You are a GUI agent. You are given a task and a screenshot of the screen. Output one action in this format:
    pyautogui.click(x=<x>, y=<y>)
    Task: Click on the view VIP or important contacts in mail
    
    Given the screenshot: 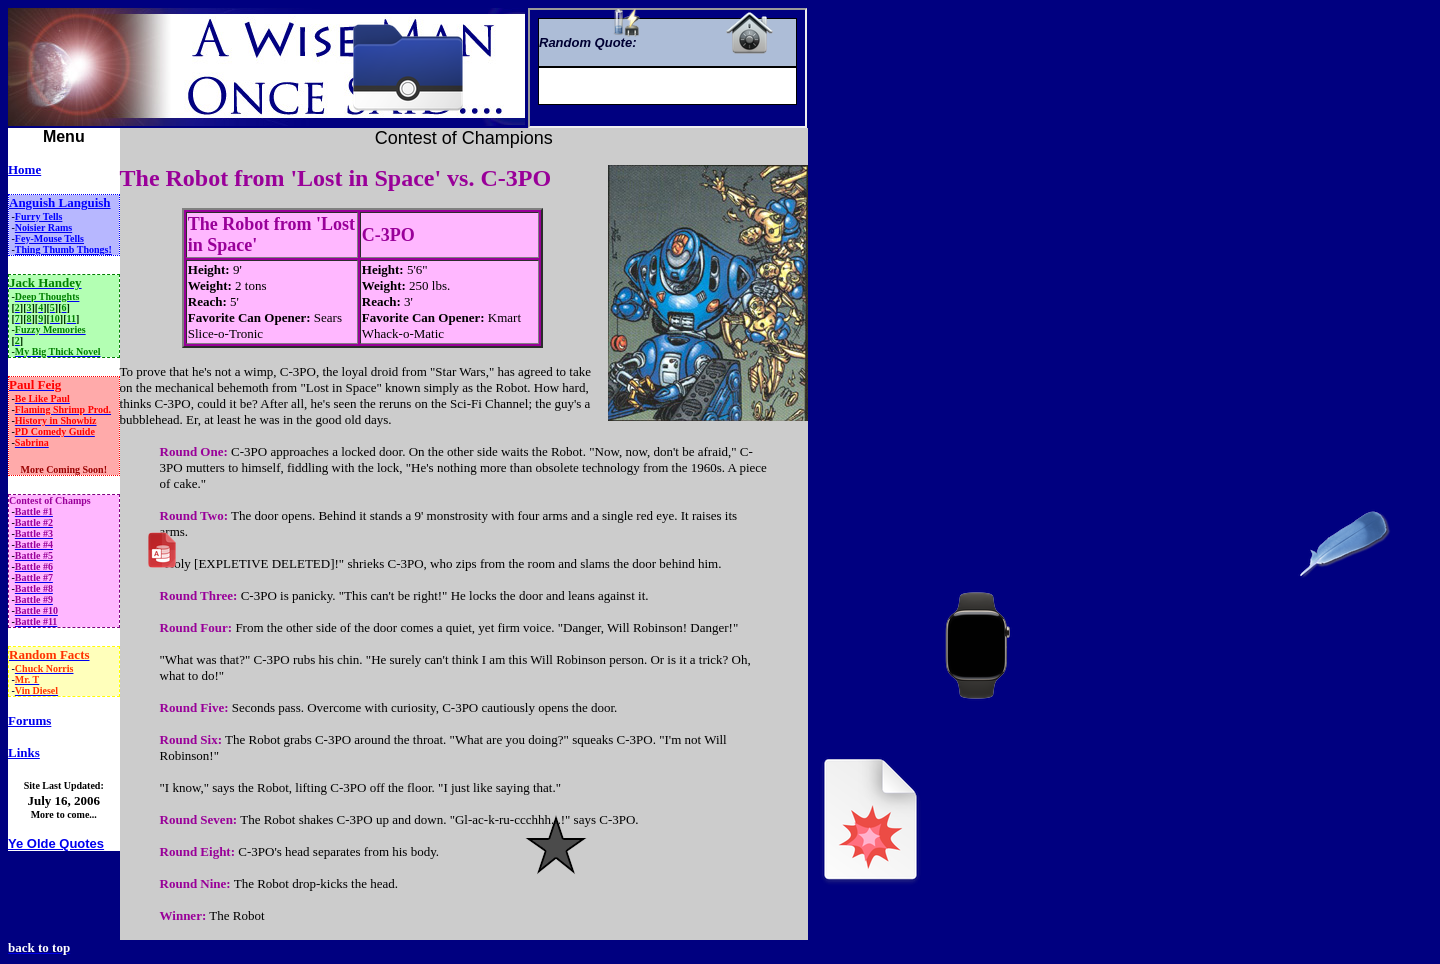 What is the action you would take?
    pyautogui.click(x=556, y=845)
    